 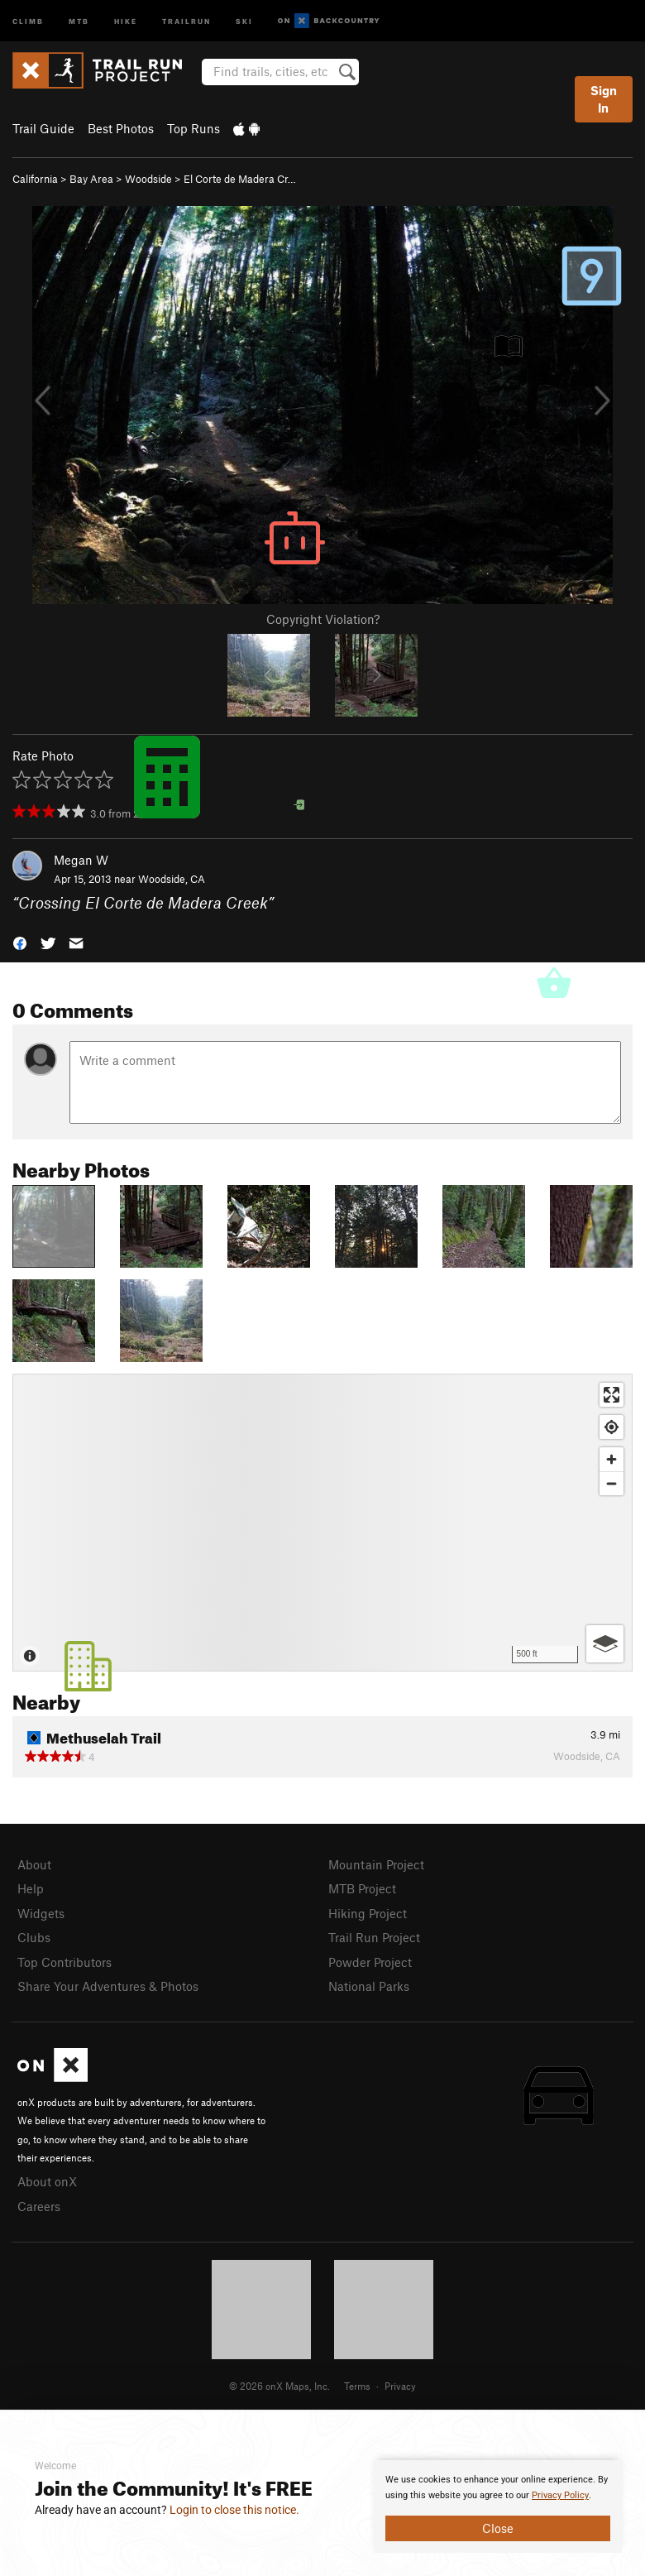 What do you see at coordinates (294, 539) in the screenshot?
I see `view dependabot alerts and automated dependency updates` at bounding box center [294, 539].